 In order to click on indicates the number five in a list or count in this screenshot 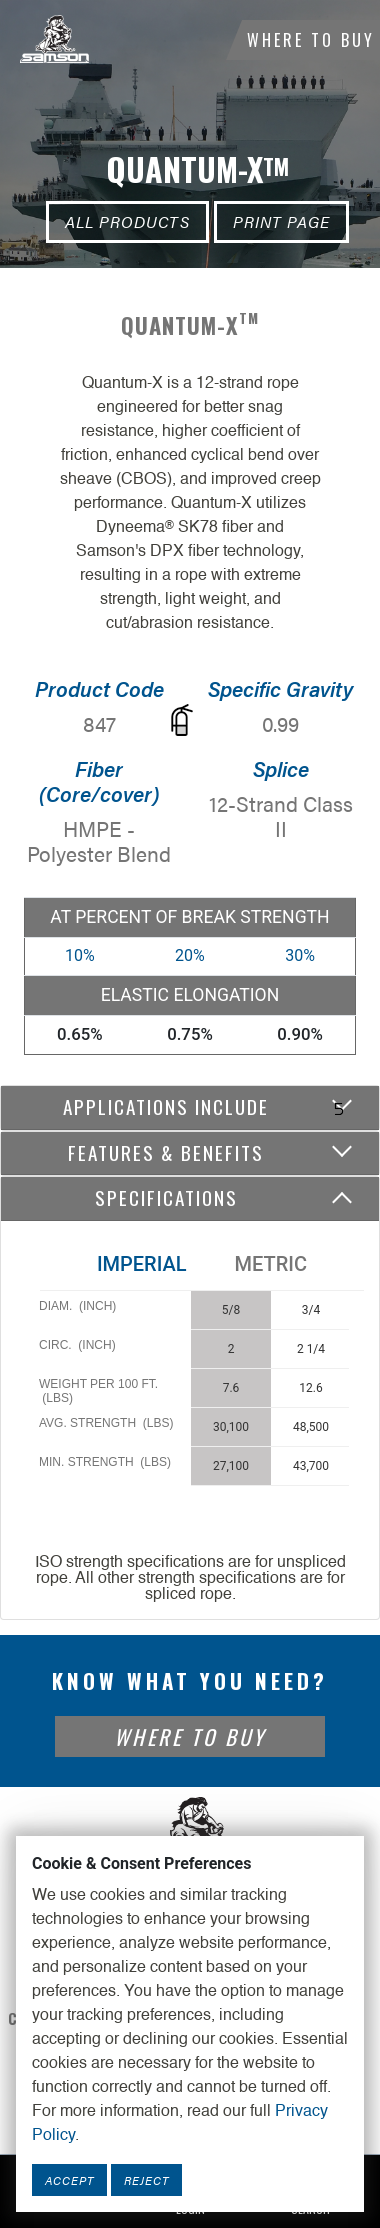, I will do `click(339, 1109)`.